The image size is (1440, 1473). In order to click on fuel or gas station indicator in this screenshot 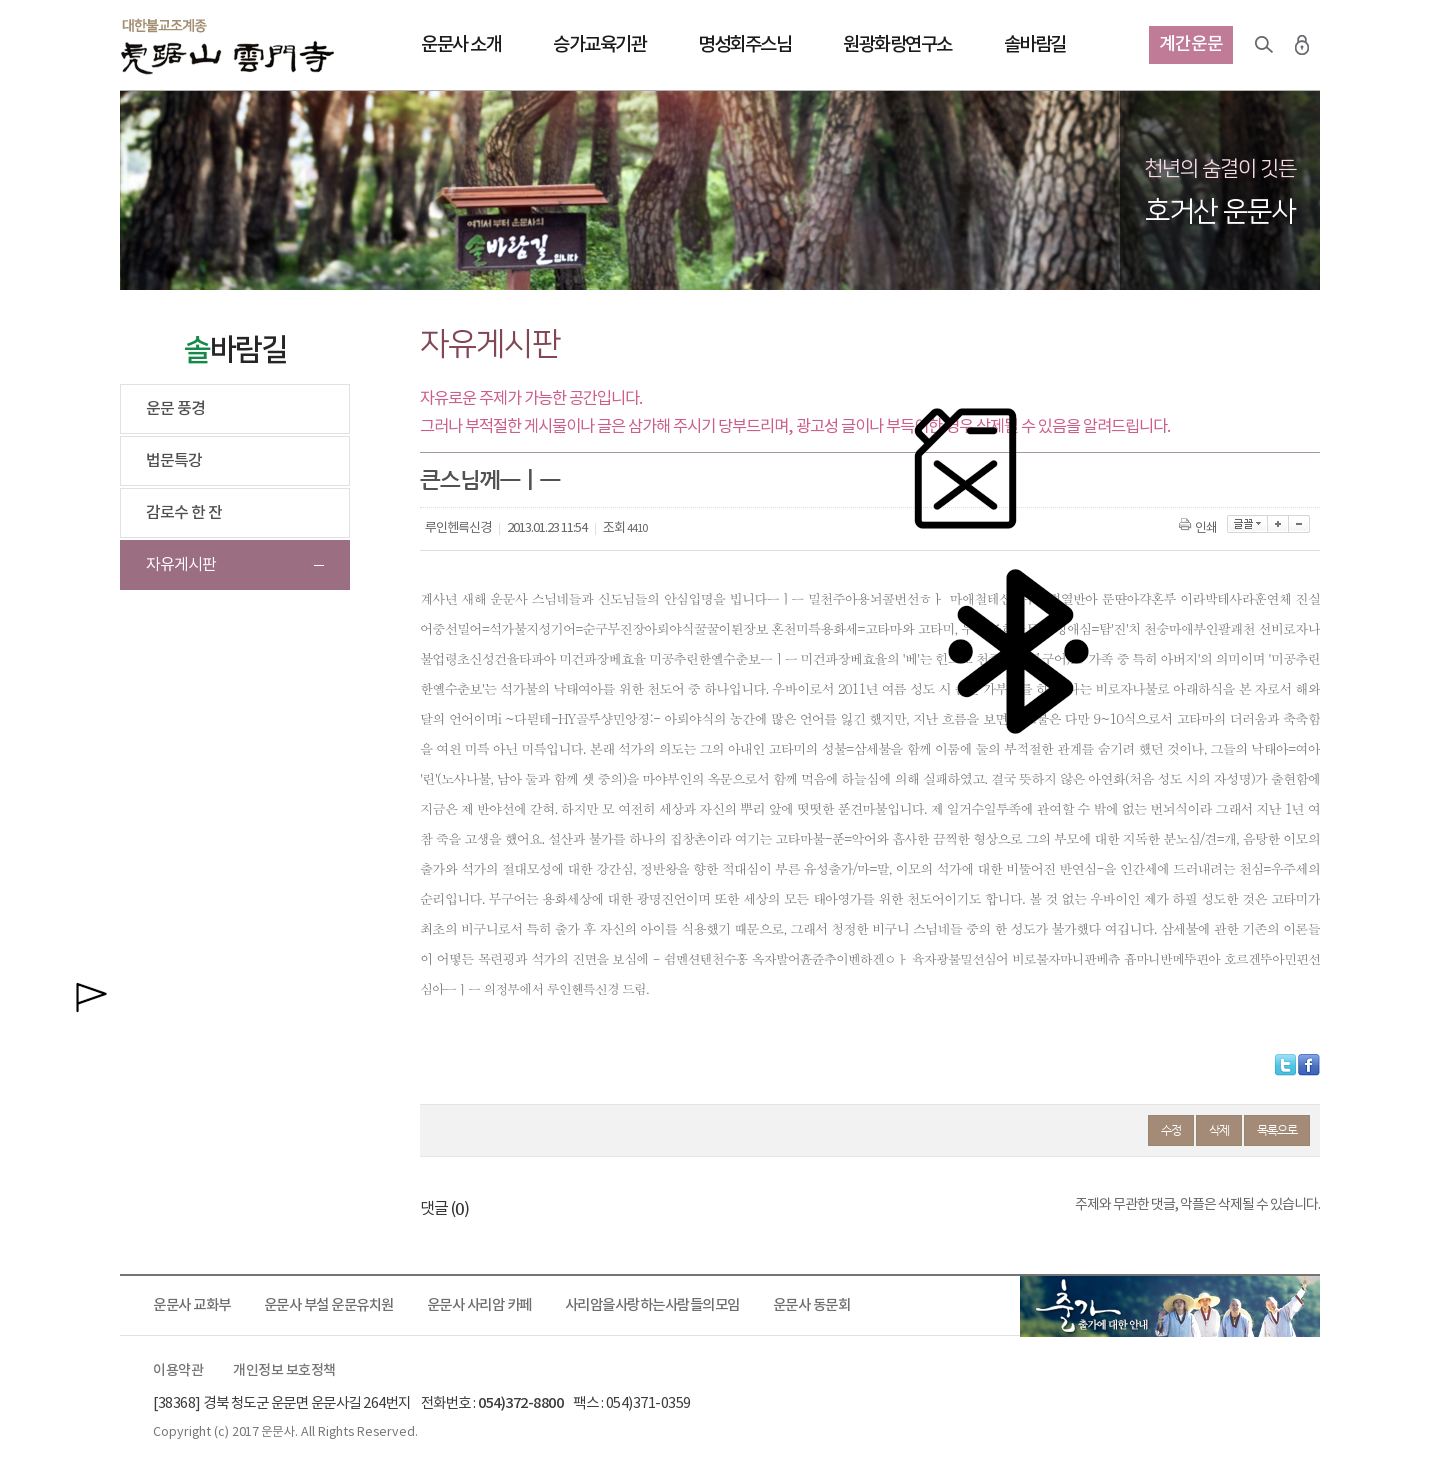, I will do `click(965, 468)`.